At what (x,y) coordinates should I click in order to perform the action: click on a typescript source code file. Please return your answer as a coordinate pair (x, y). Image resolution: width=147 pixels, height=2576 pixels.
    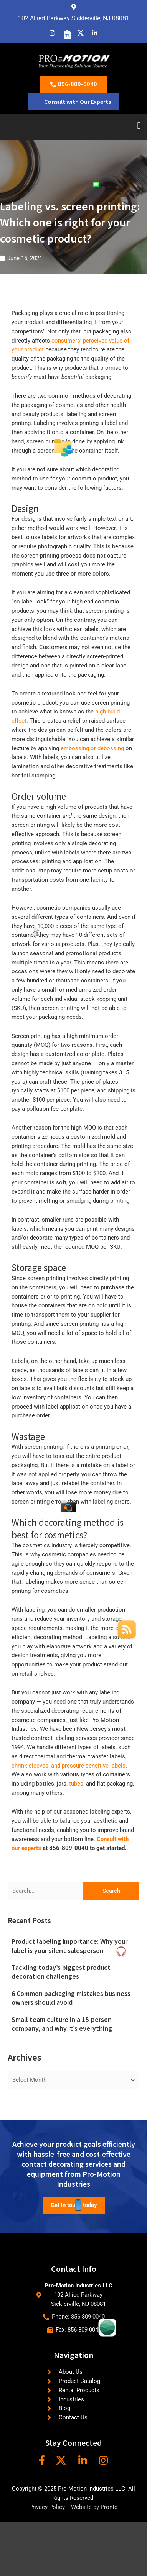
    Looking at the image, I should click on (68, 35).